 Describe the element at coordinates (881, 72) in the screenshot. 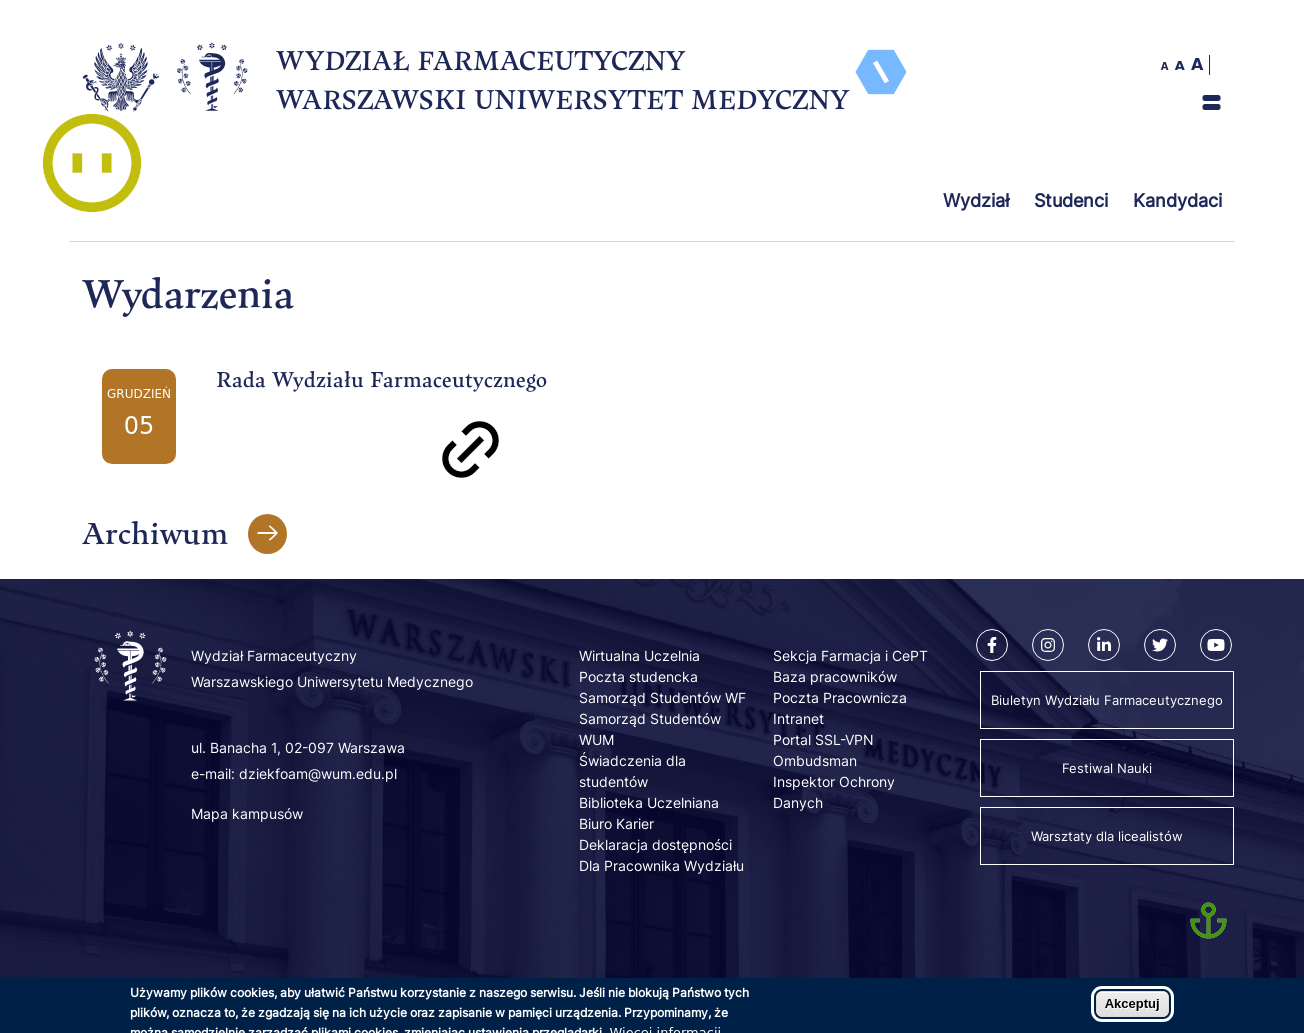

I see `open system settings` at that location.